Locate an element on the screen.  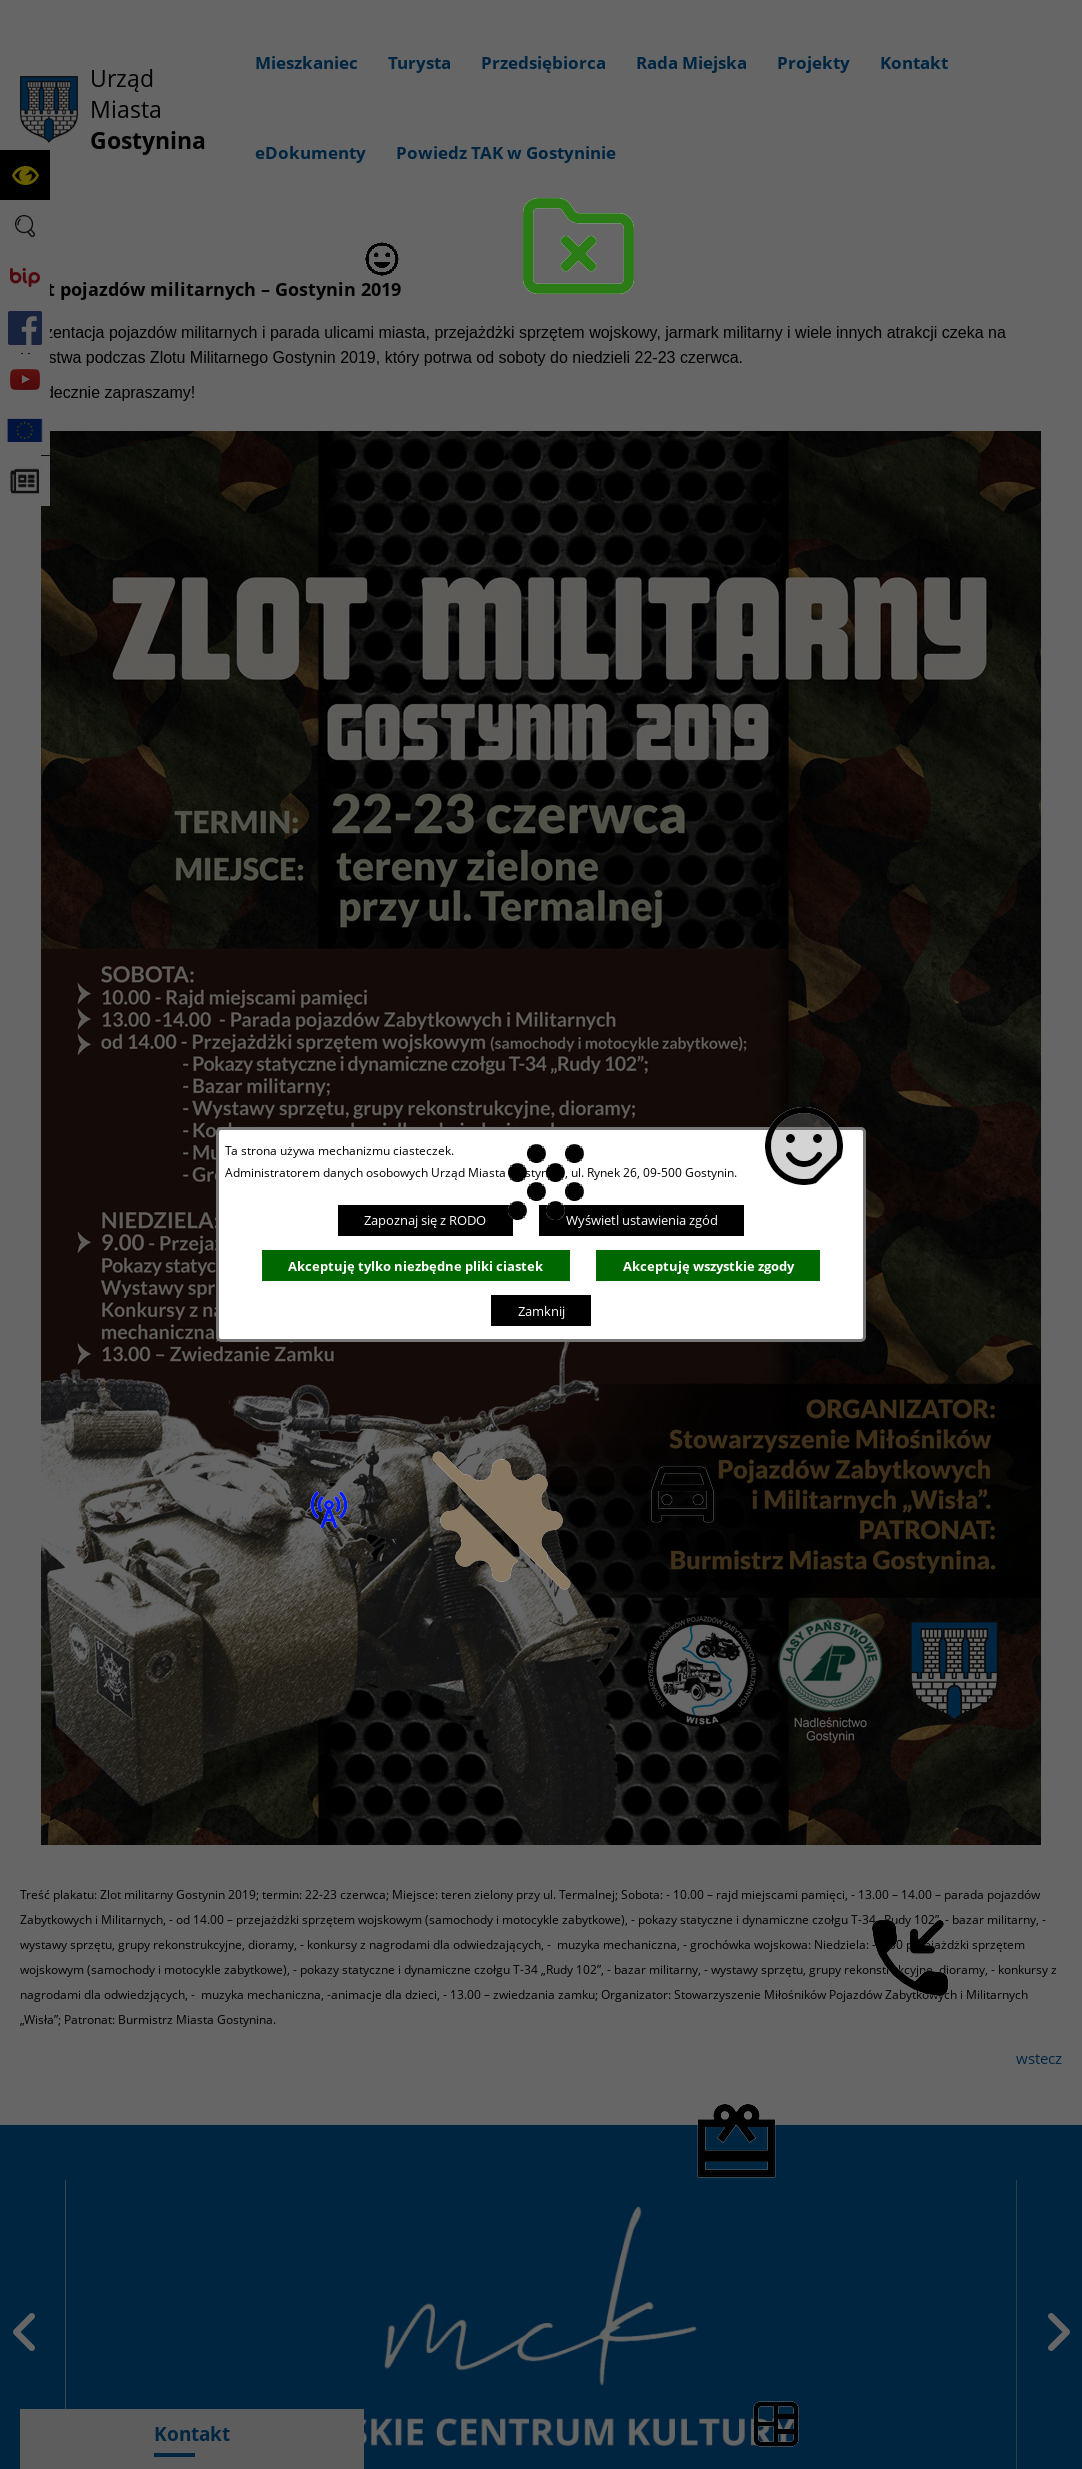
indicates a missed call that needs to be returned is located at coordinates (910, 1958).